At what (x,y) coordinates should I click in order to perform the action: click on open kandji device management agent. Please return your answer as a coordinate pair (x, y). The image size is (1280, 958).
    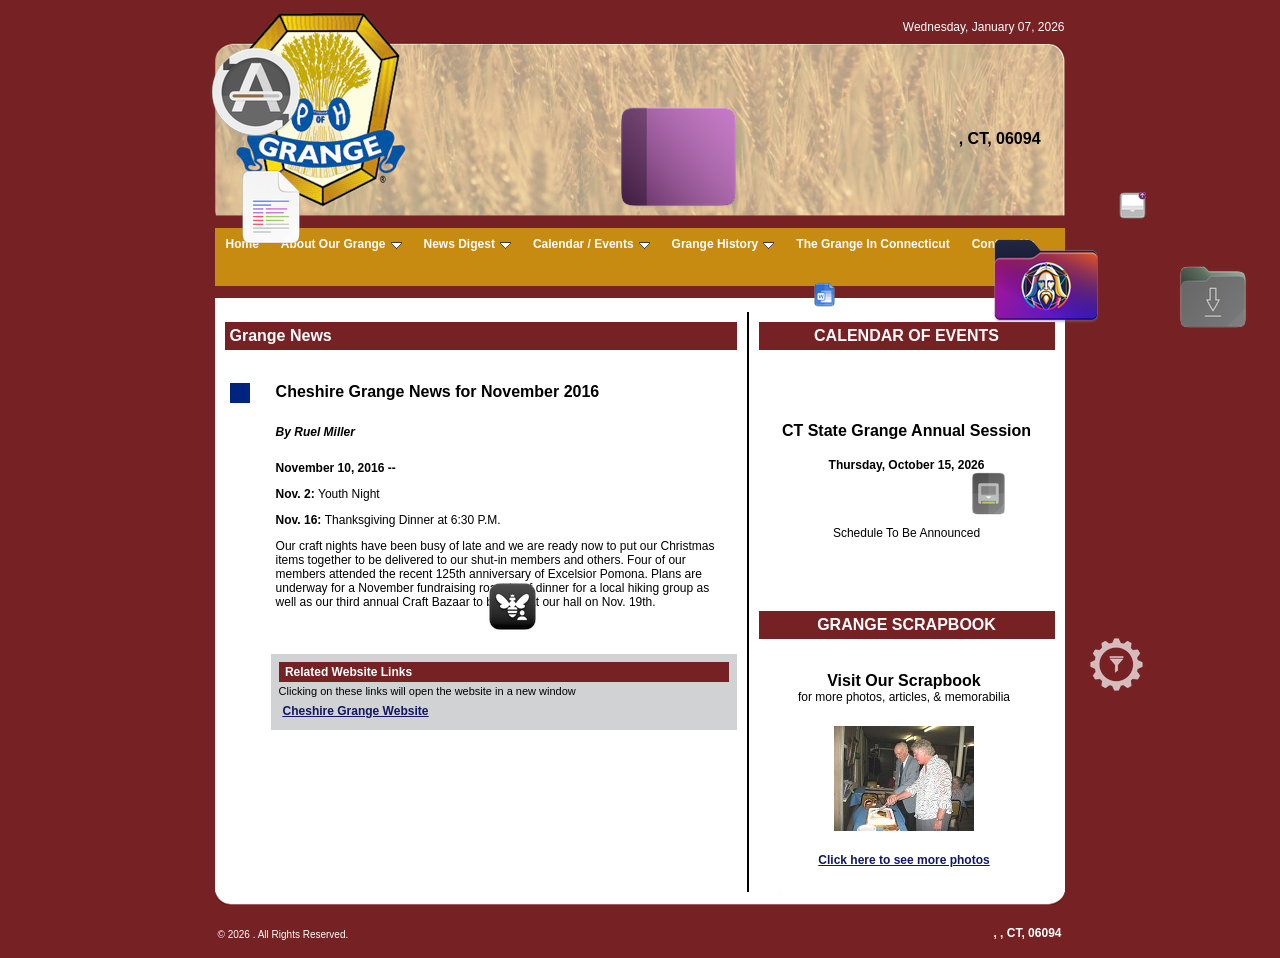
    Looking at the image, I should click on (512, 606).